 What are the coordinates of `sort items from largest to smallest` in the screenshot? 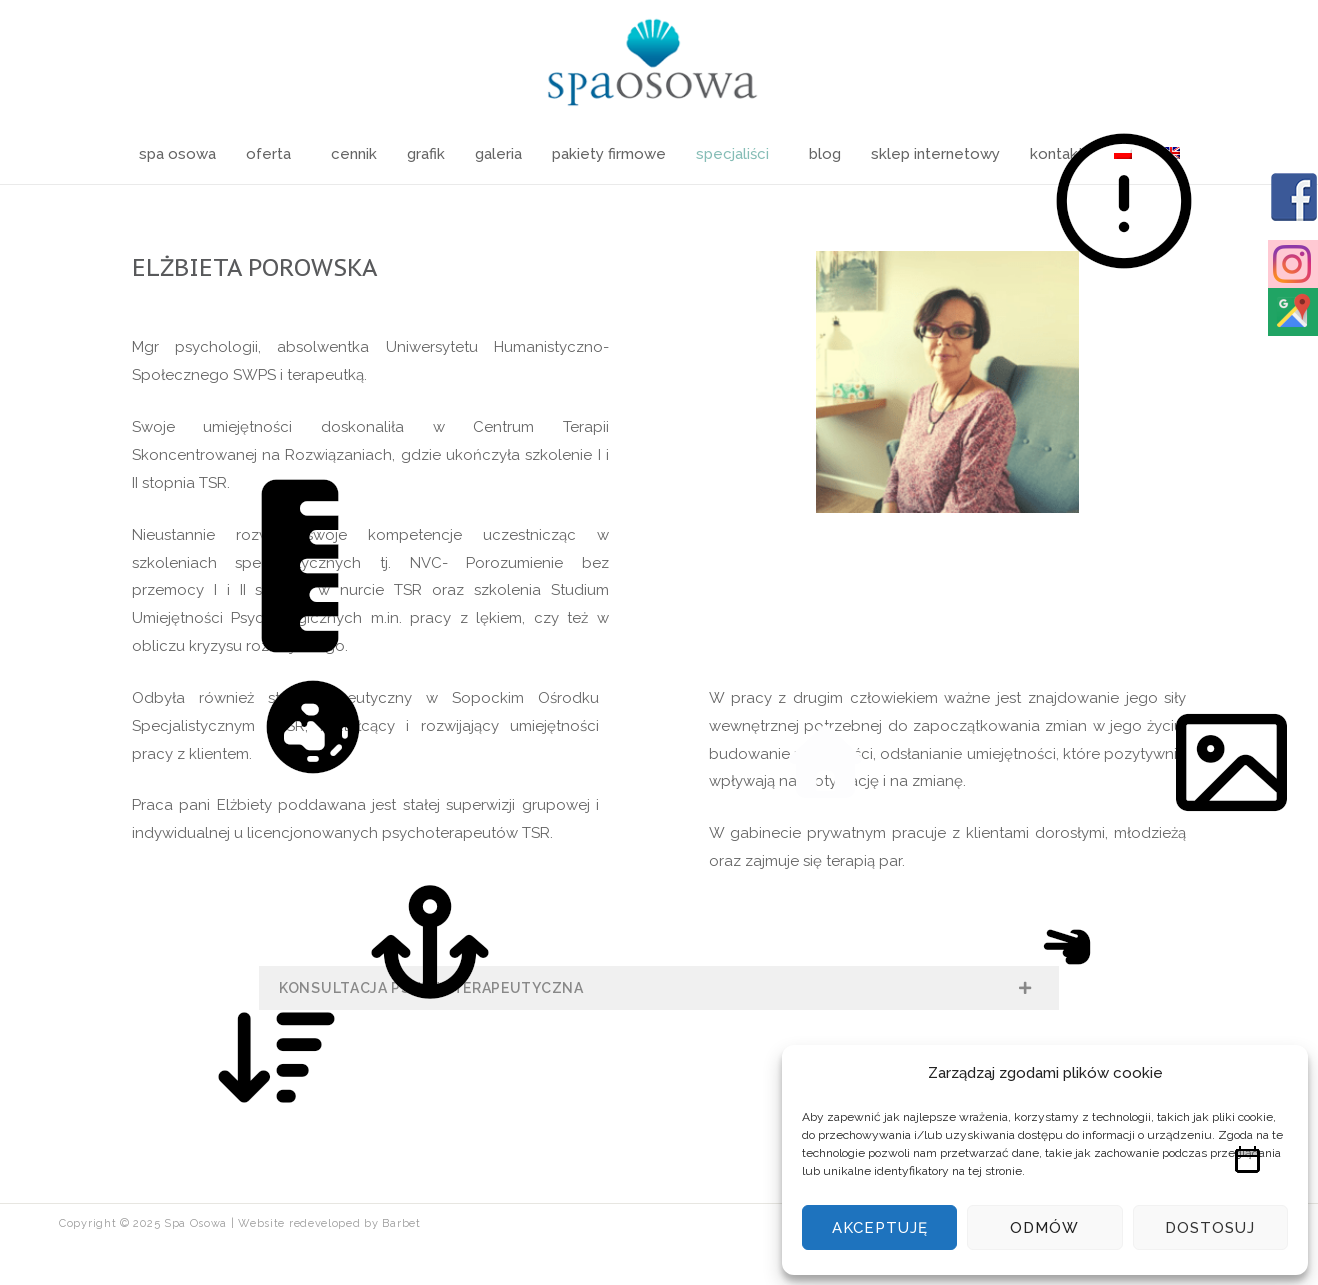 It's located at (276, 1057).